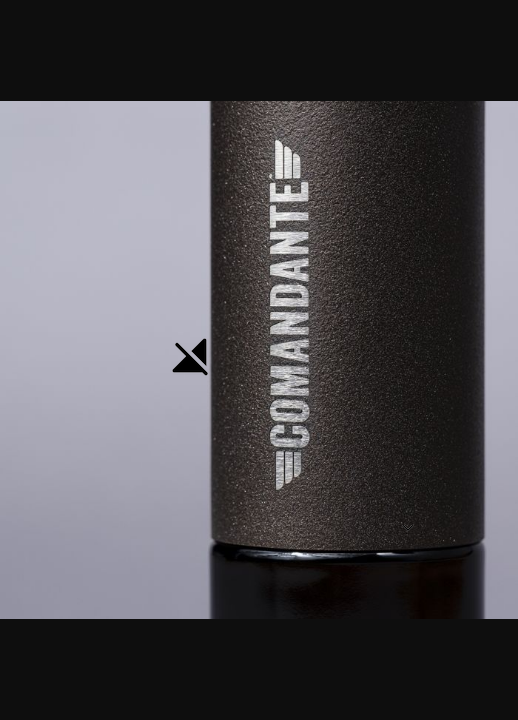 This screenshot has height=720, width=518. I want to click on expand a dropdown menu or collapsed section, so click(408, 528).